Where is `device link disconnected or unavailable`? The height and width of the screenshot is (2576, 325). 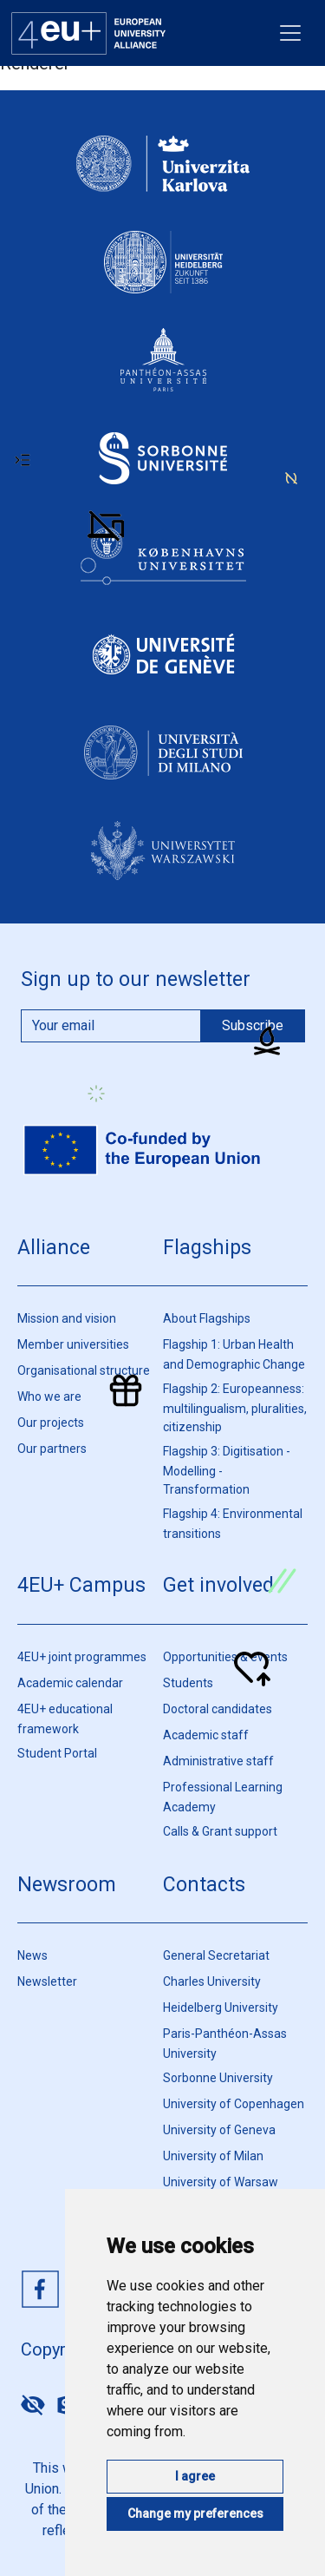 device link disconnected or unavailable is located at coordinates (106, 526).